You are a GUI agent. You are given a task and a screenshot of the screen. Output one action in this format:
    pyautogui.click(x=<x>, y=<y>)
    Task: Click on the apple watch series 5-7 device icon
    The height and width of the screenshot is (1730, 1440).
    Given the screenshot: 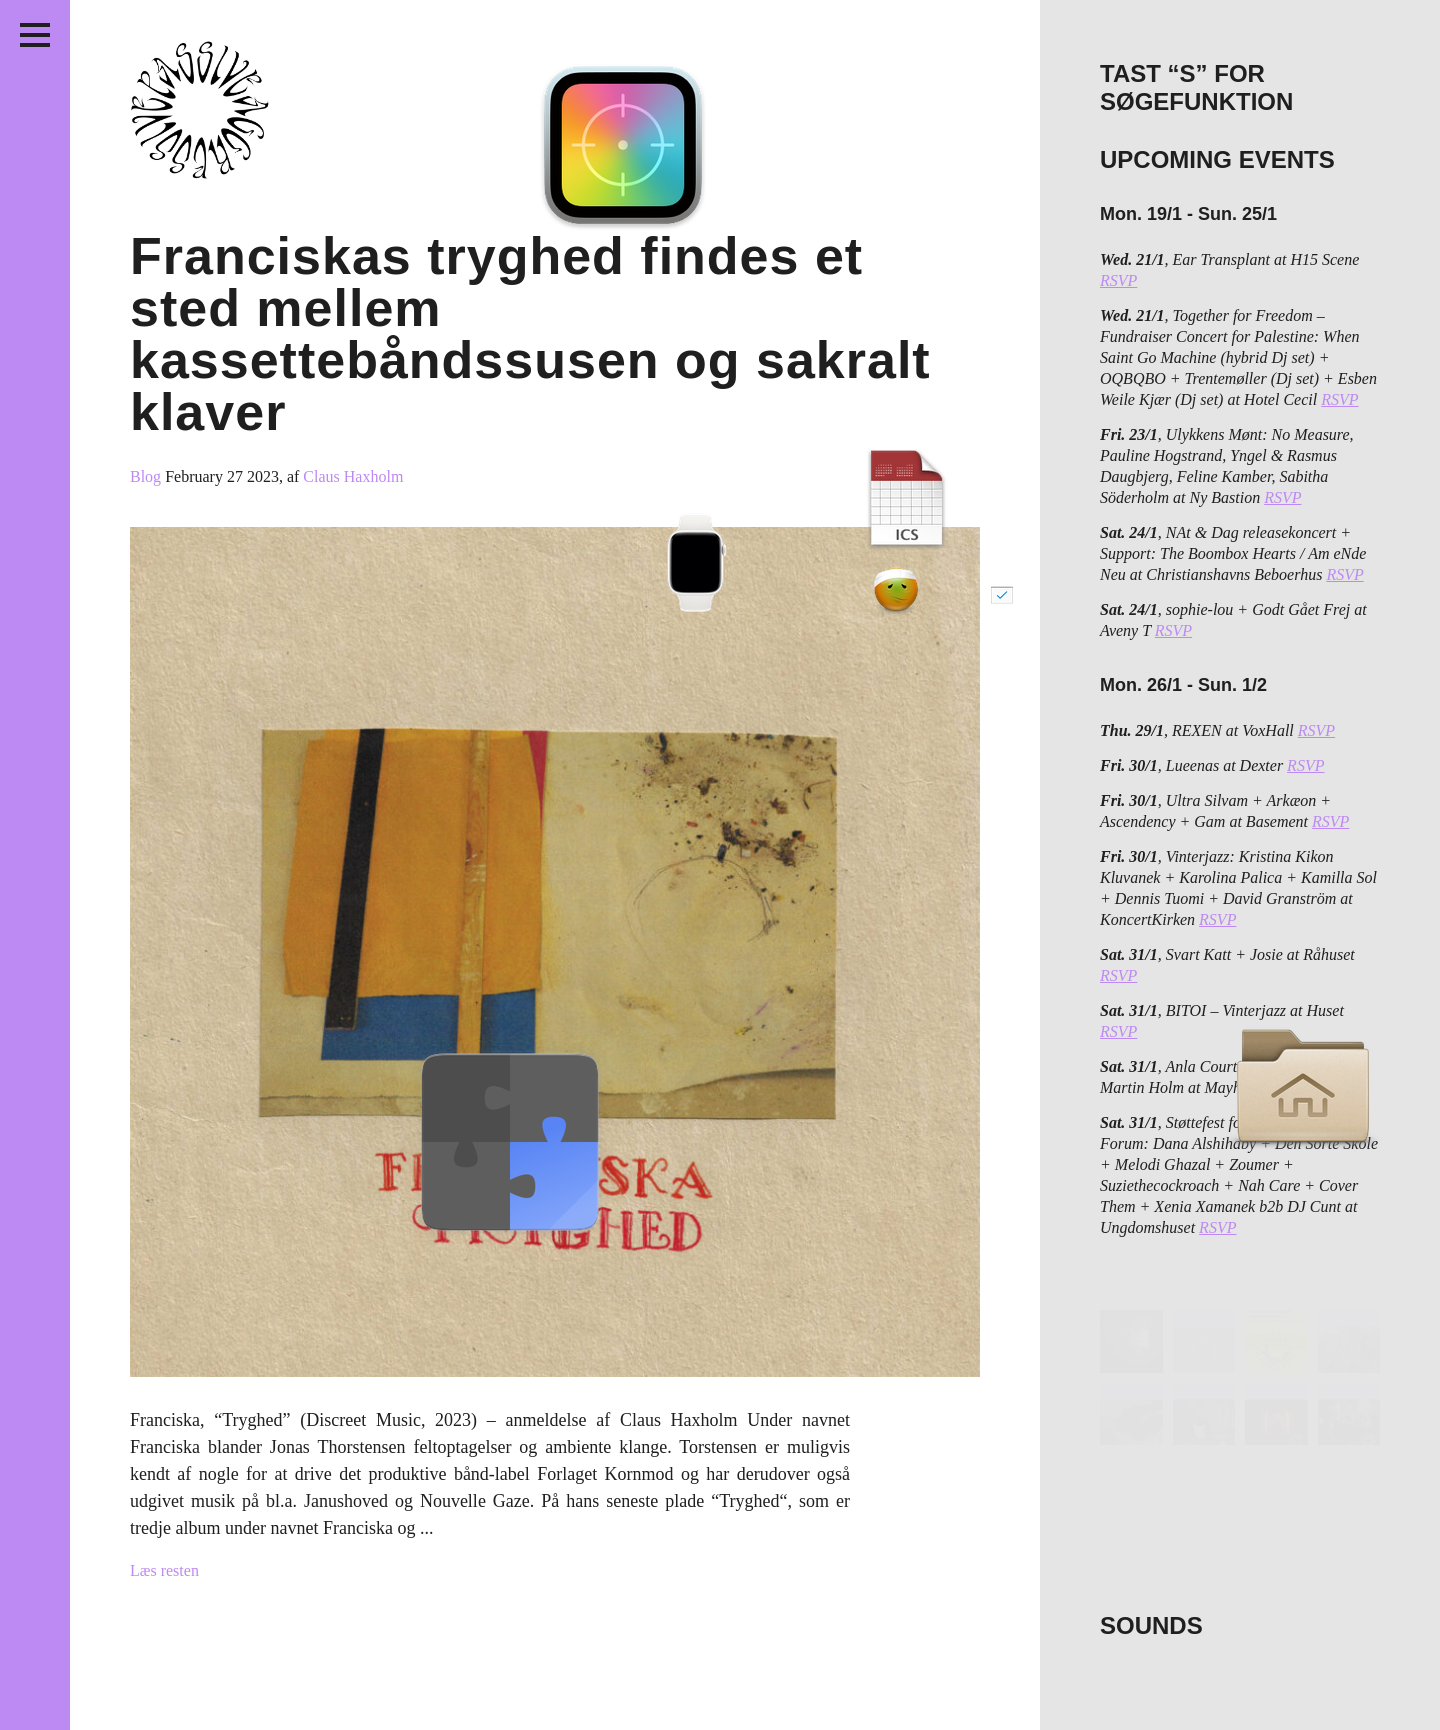 What is the action you would take?
    pyautogui.click(x=695, y=562)
    